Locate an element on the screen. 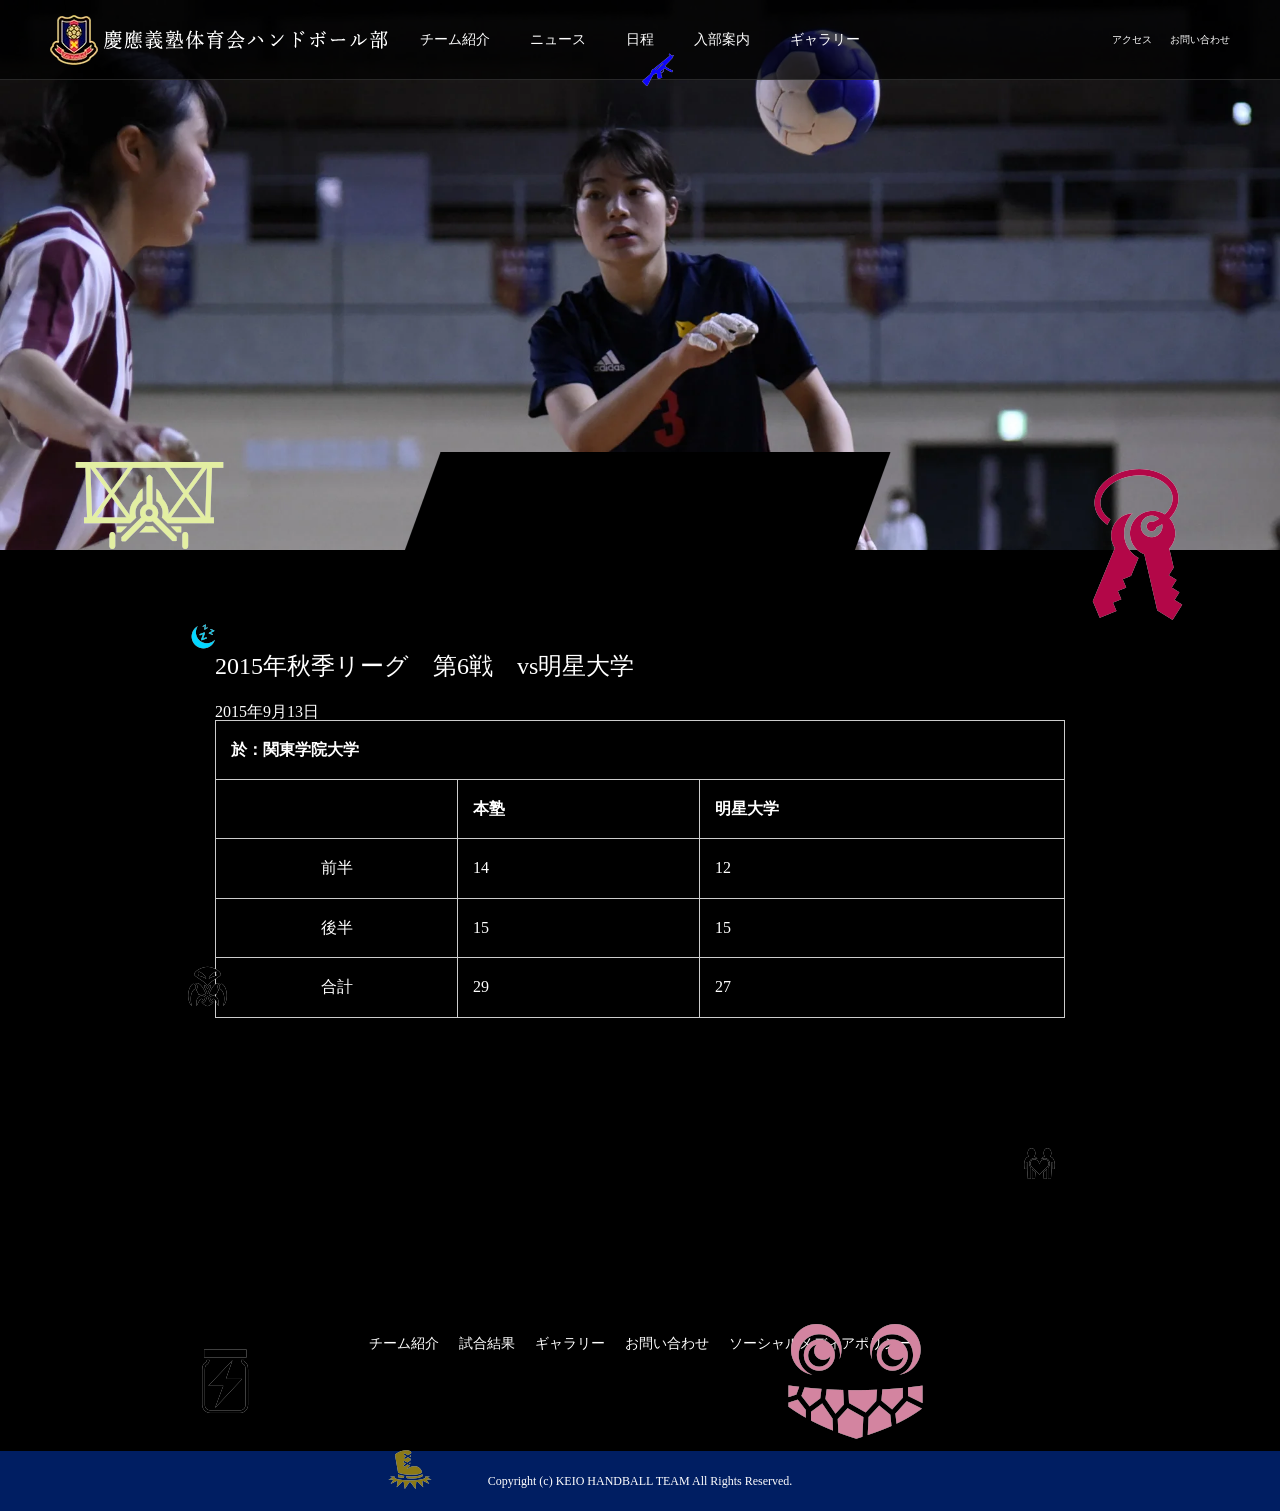 This screenshot has height=1511, width=1280. indicates an alien or bug-type enemy is located at coordinates (207, 986).